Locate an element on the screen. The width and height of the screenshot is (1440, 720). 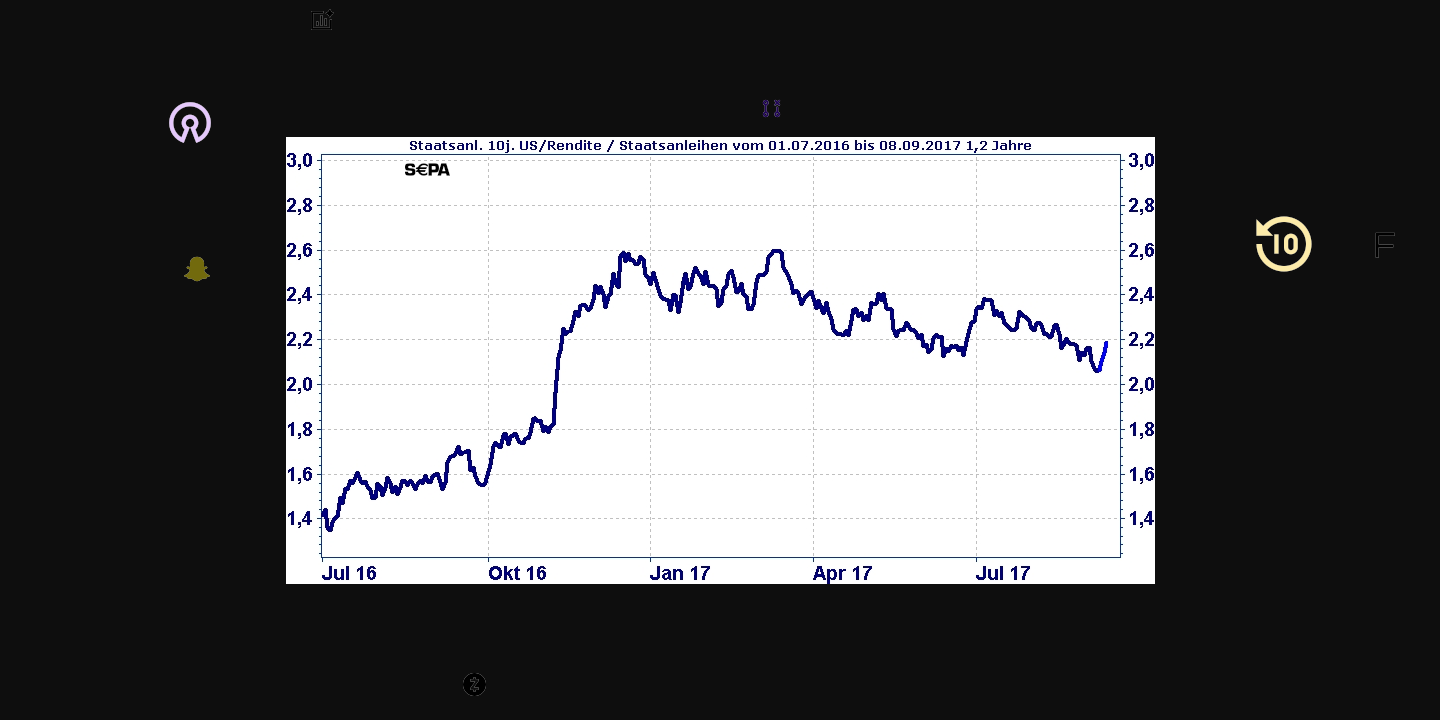
indicates SEPA payment method available is located at coordinates (427, 169).